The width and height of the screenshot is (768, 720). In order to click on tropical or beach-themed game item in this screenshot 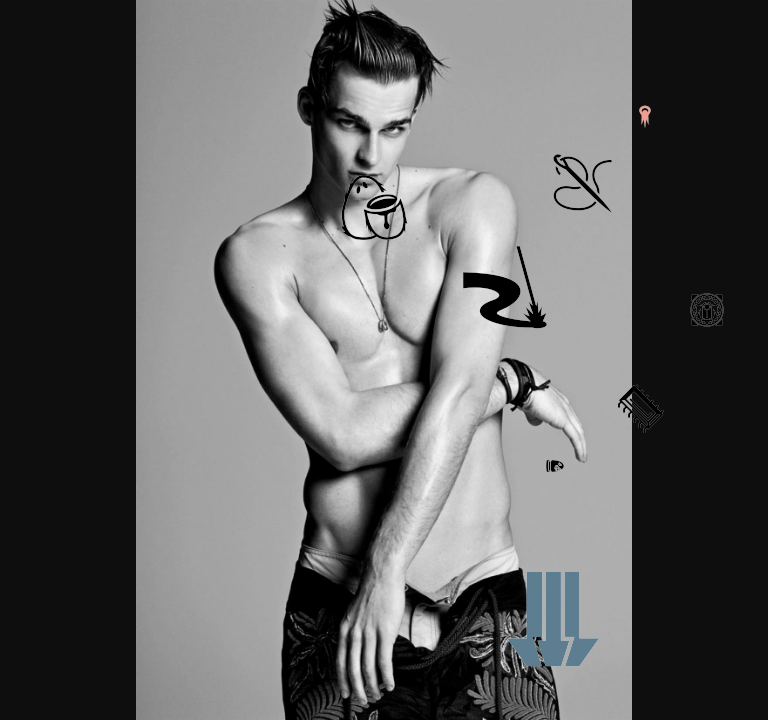, I will do `click(374, 207)`.